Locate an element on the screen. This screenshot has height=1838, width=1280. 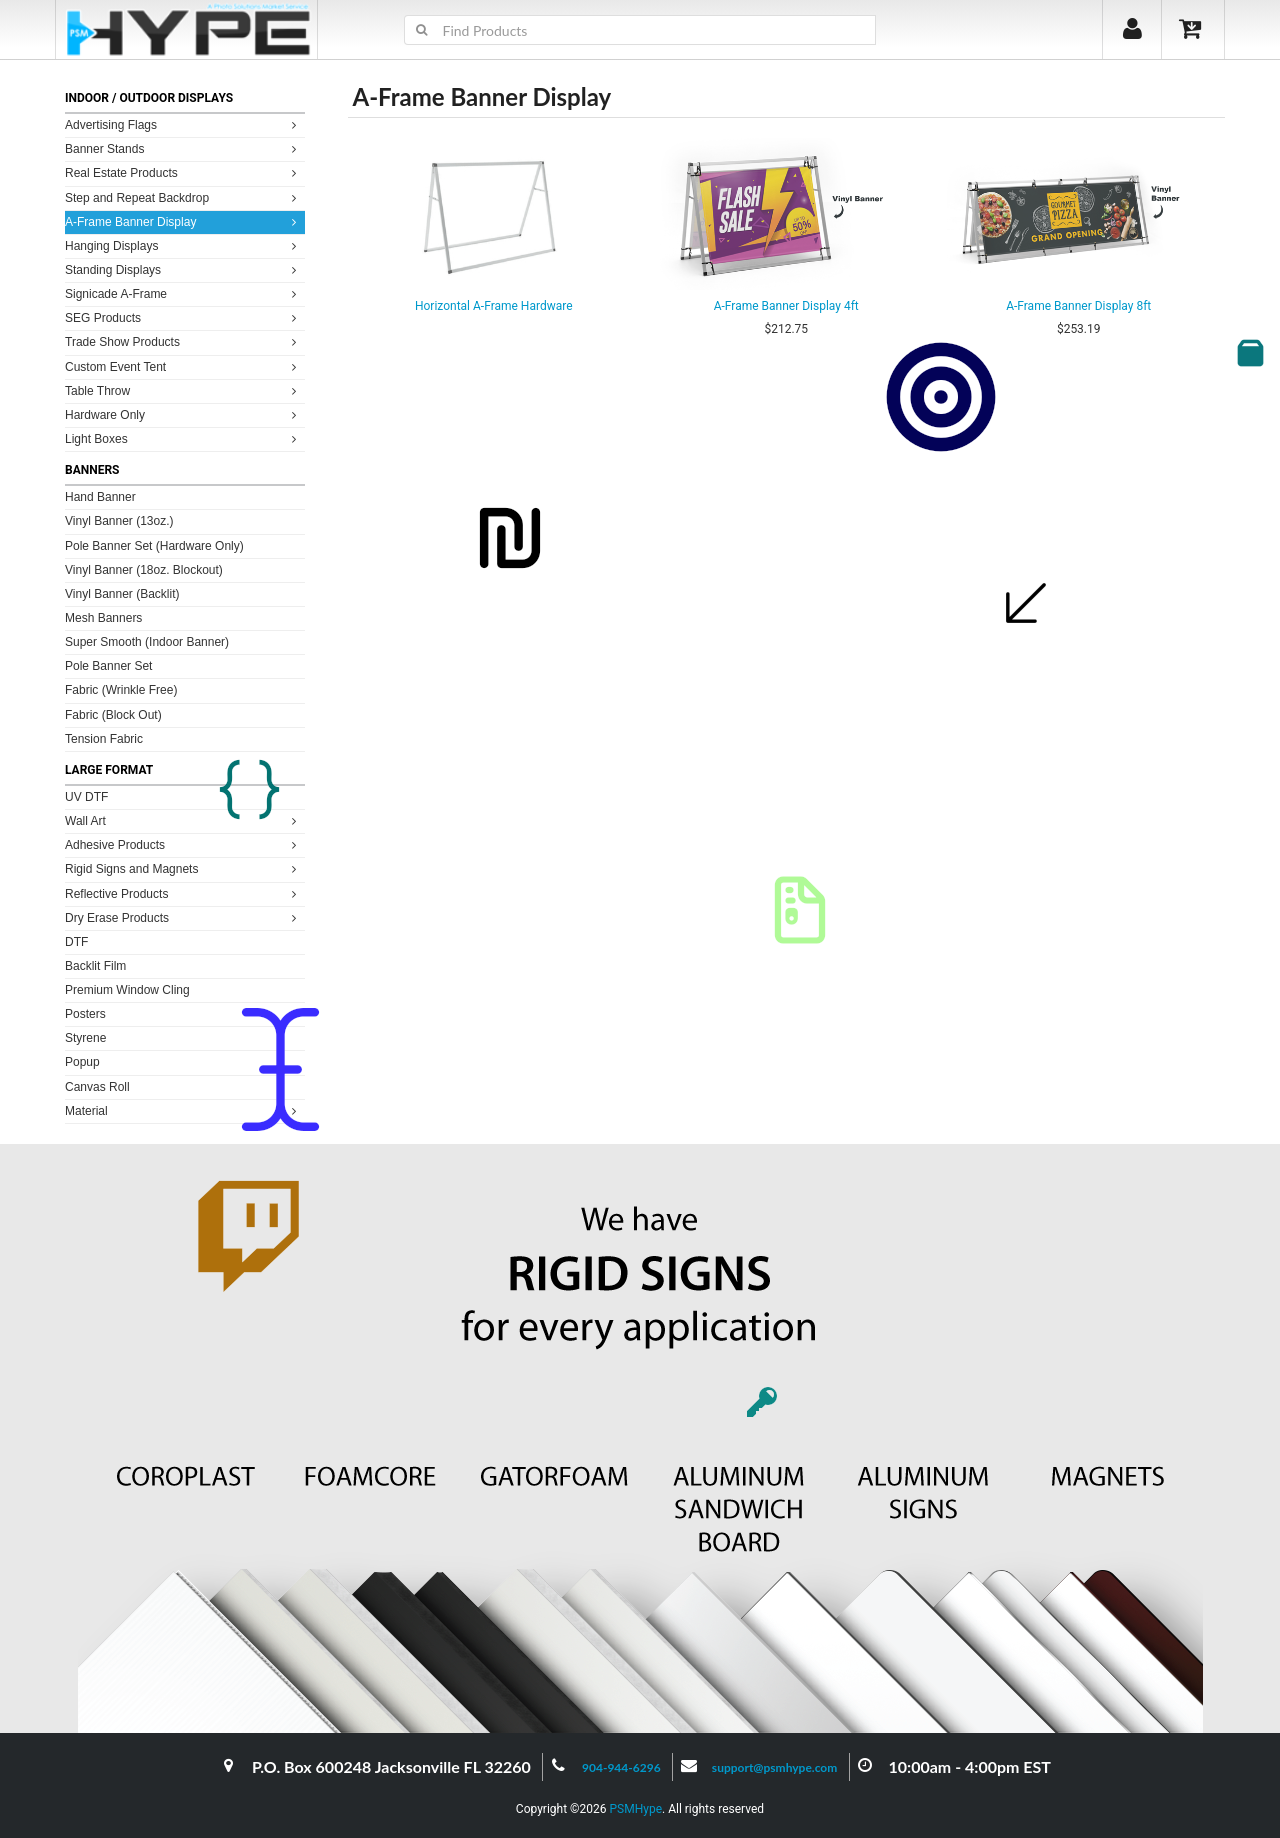
set a goal or target is located at coordinates (941, 397).